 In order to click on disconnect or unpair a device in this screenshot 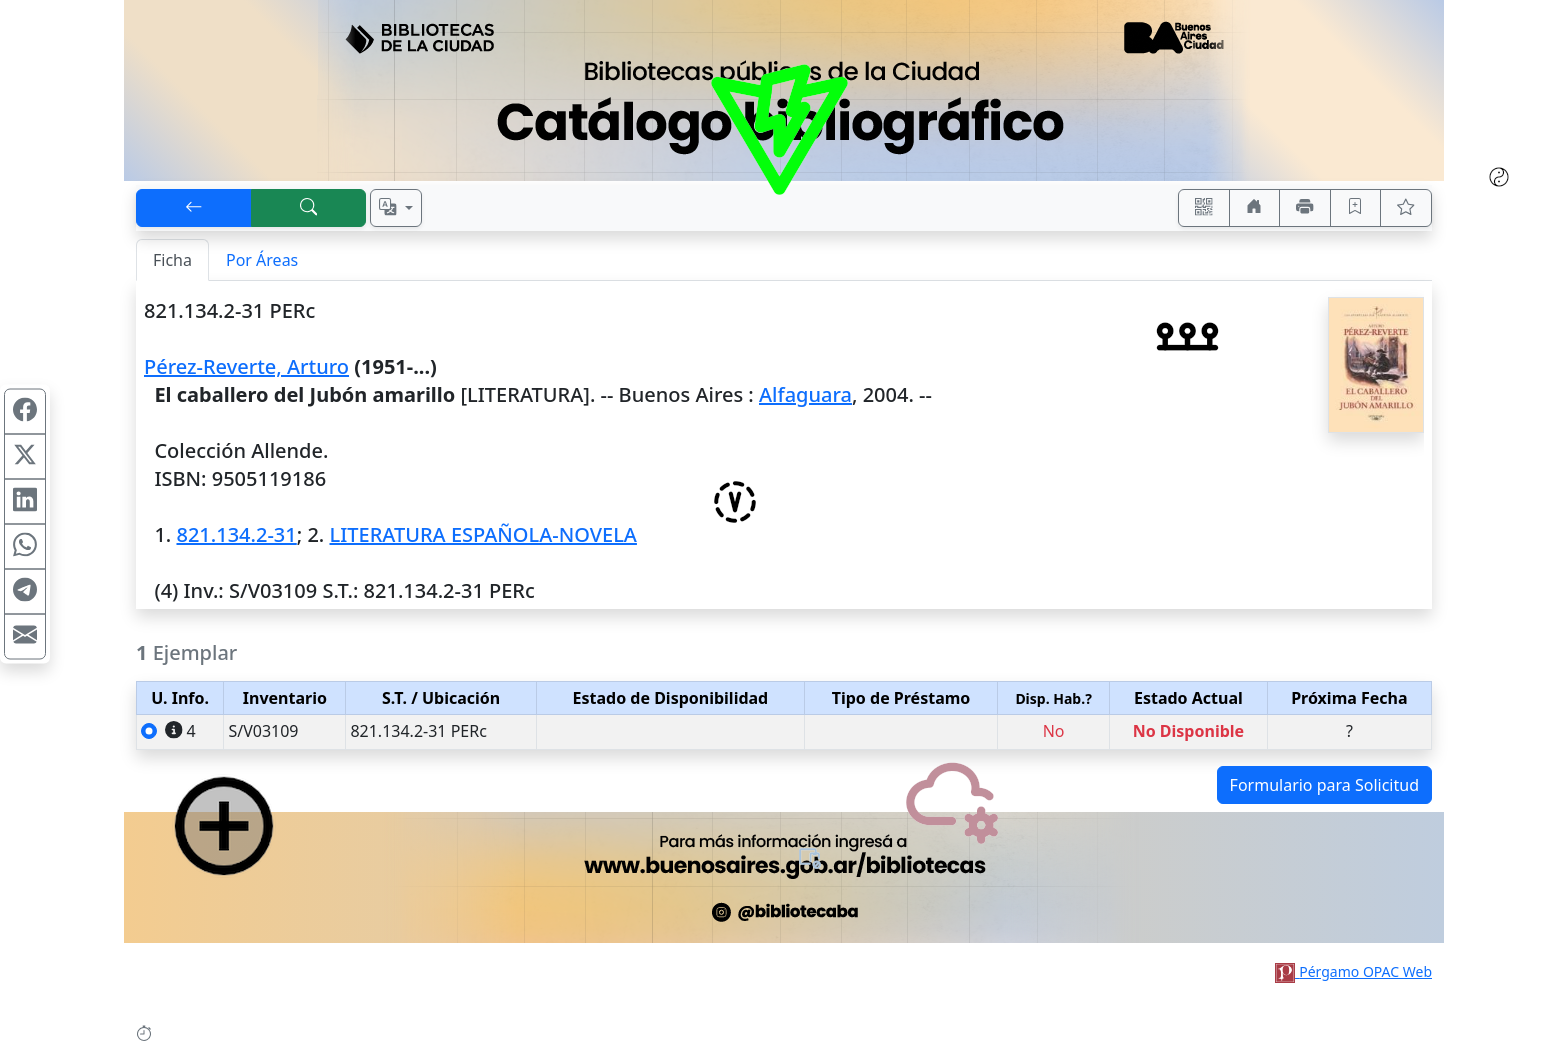, I will do `click(809, 857)`.